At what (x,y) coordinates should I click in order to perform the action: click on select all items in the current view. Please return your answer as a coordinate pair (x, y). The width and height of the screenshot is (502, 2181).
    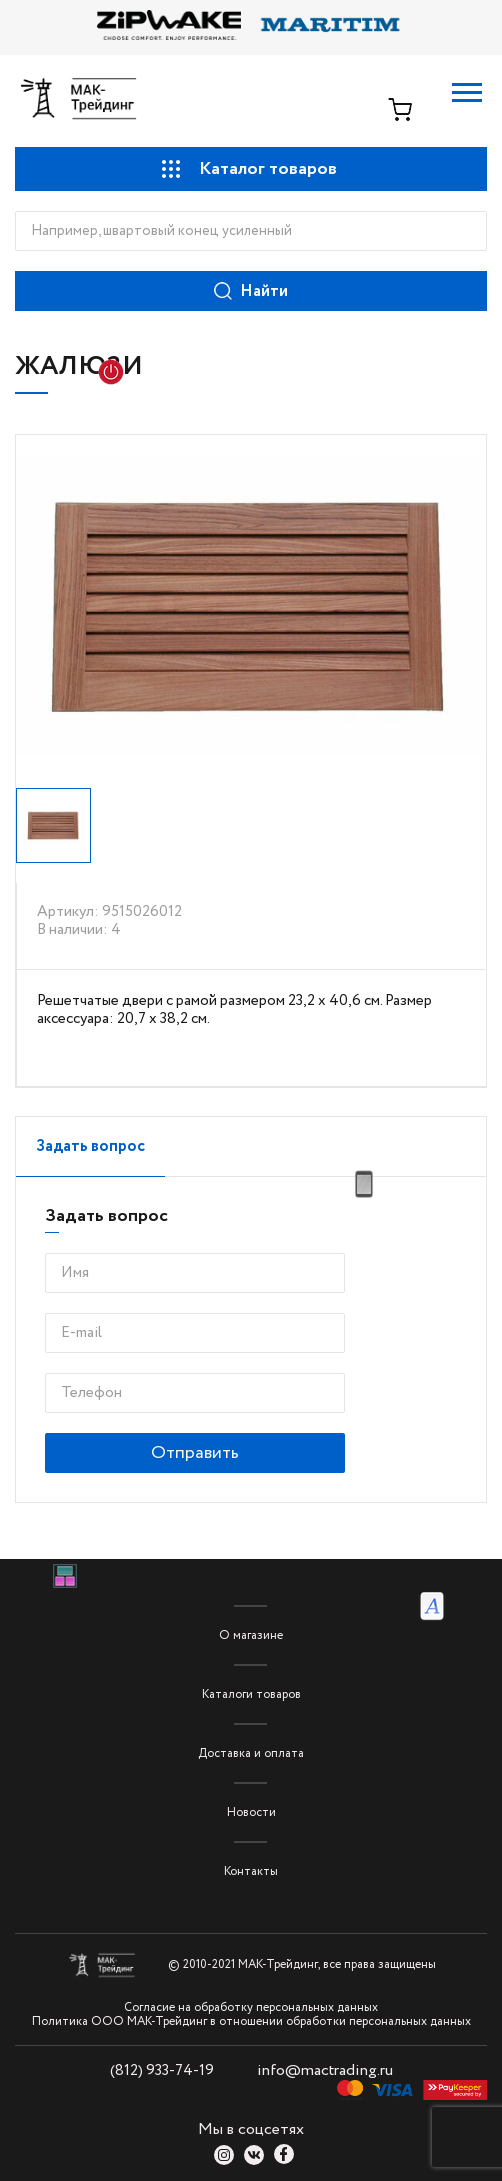
    Looking at the image, I should click on (65, 1576).